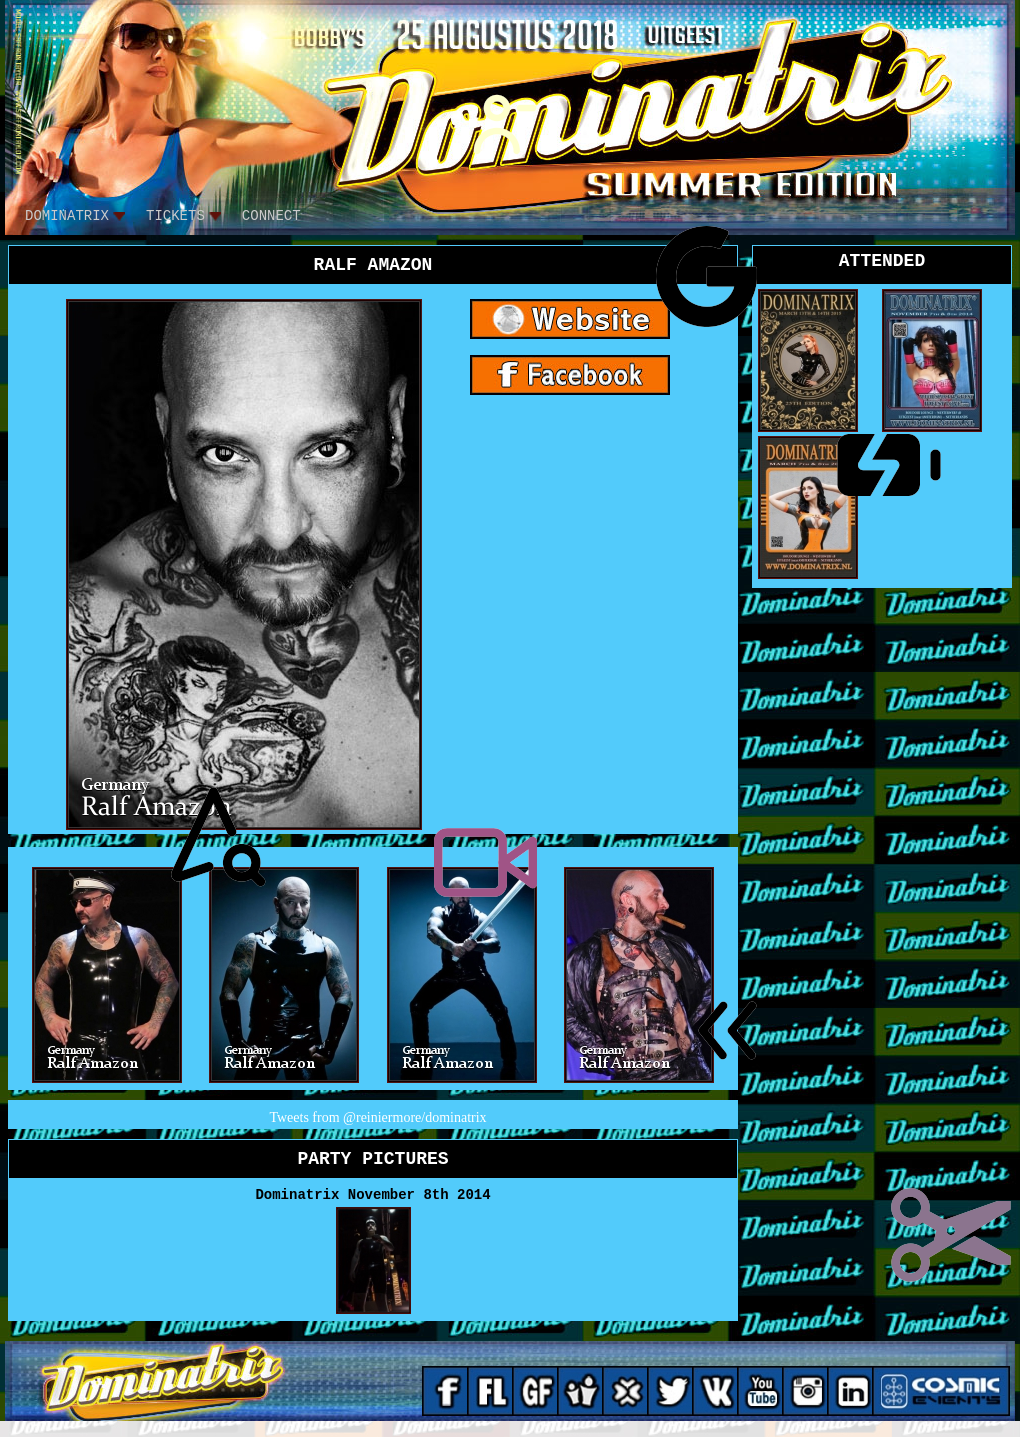  What do you see at coordinates (213, 834) in the screenshot?
I see `search for directions or routes` at bounding box center [213, 834].